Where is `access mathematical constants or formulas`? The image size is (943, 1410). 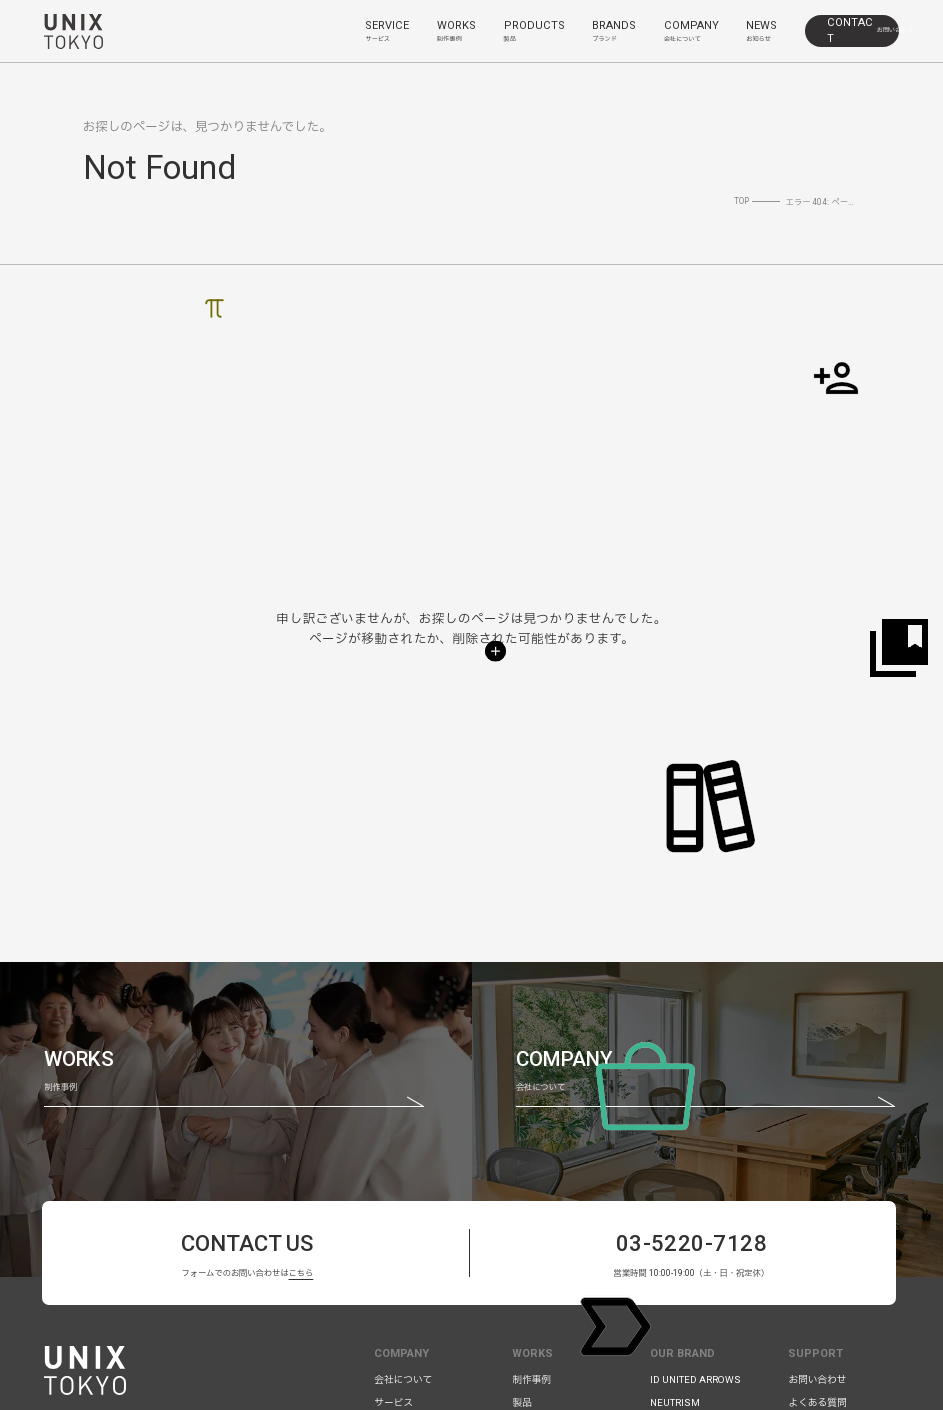
access mathematical constants or formulas is located at coordinates (214, 308).